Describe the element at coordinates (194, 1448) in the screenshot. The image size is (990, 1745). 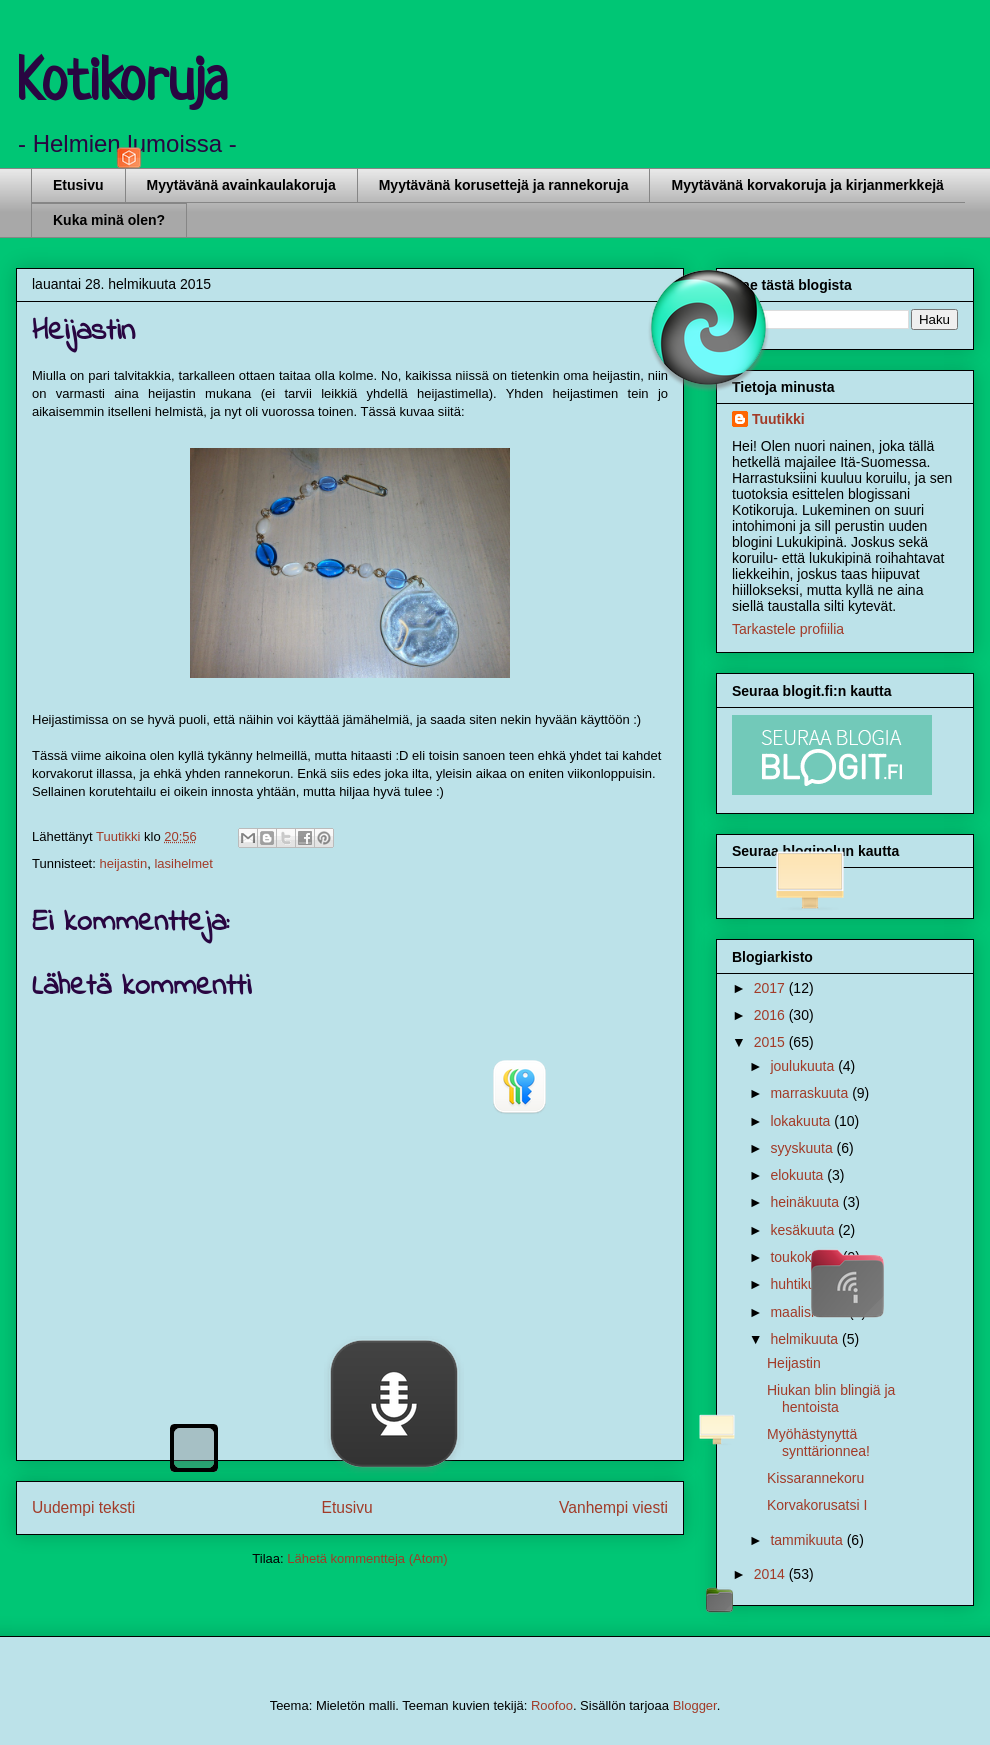
I see `iPod nano device in sidebar` at that location.